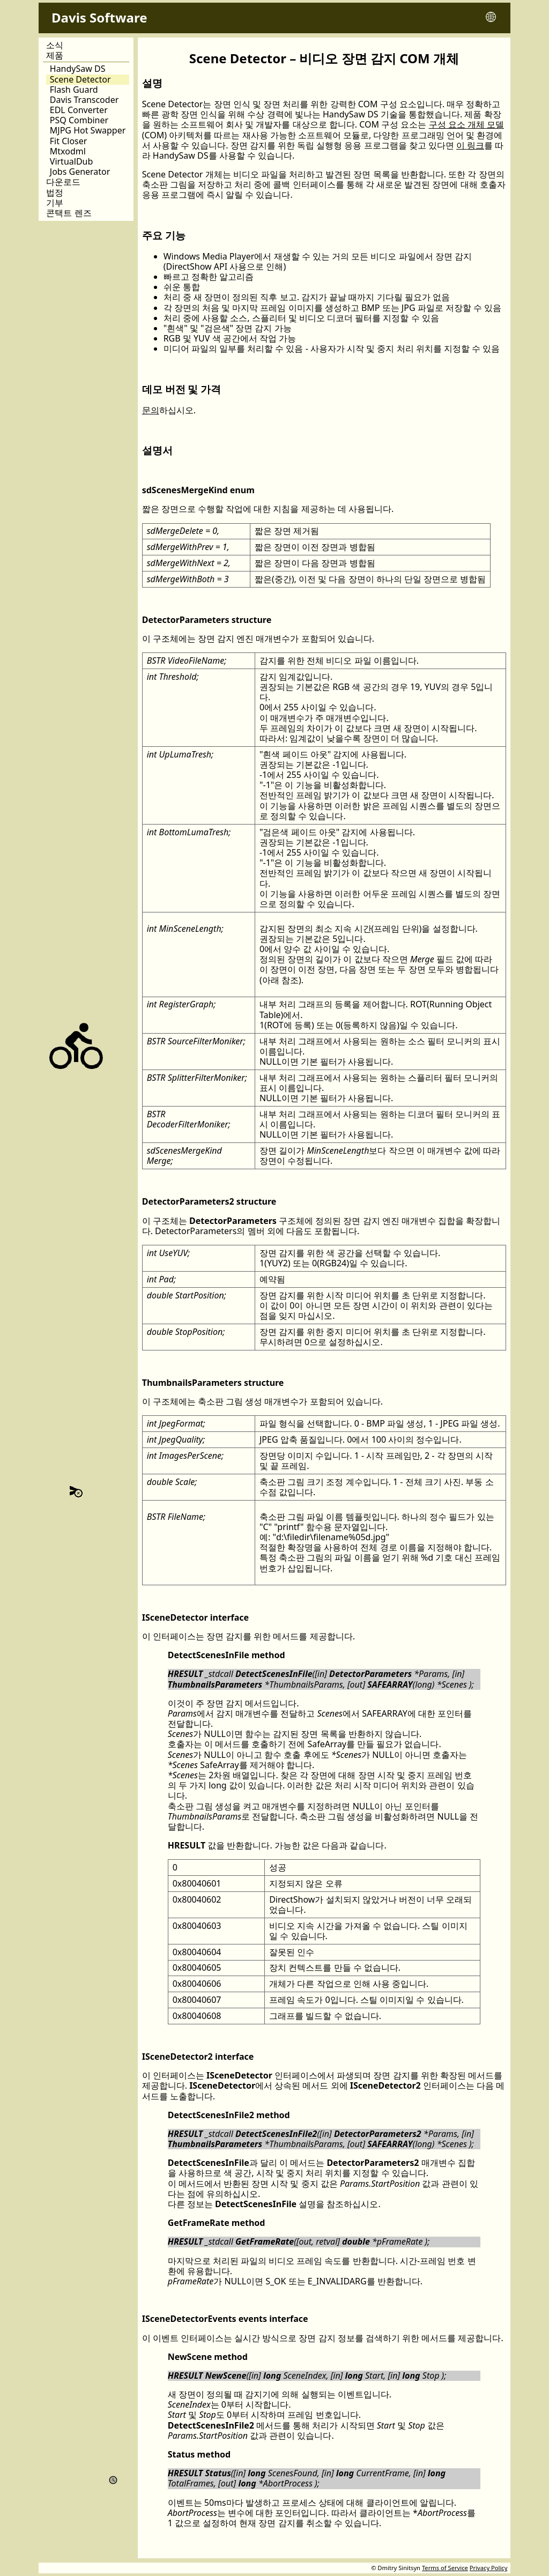  Describe the element at coordinates (76, 1490) in the screenshot. I see `cancel a scheduled message` at that location.